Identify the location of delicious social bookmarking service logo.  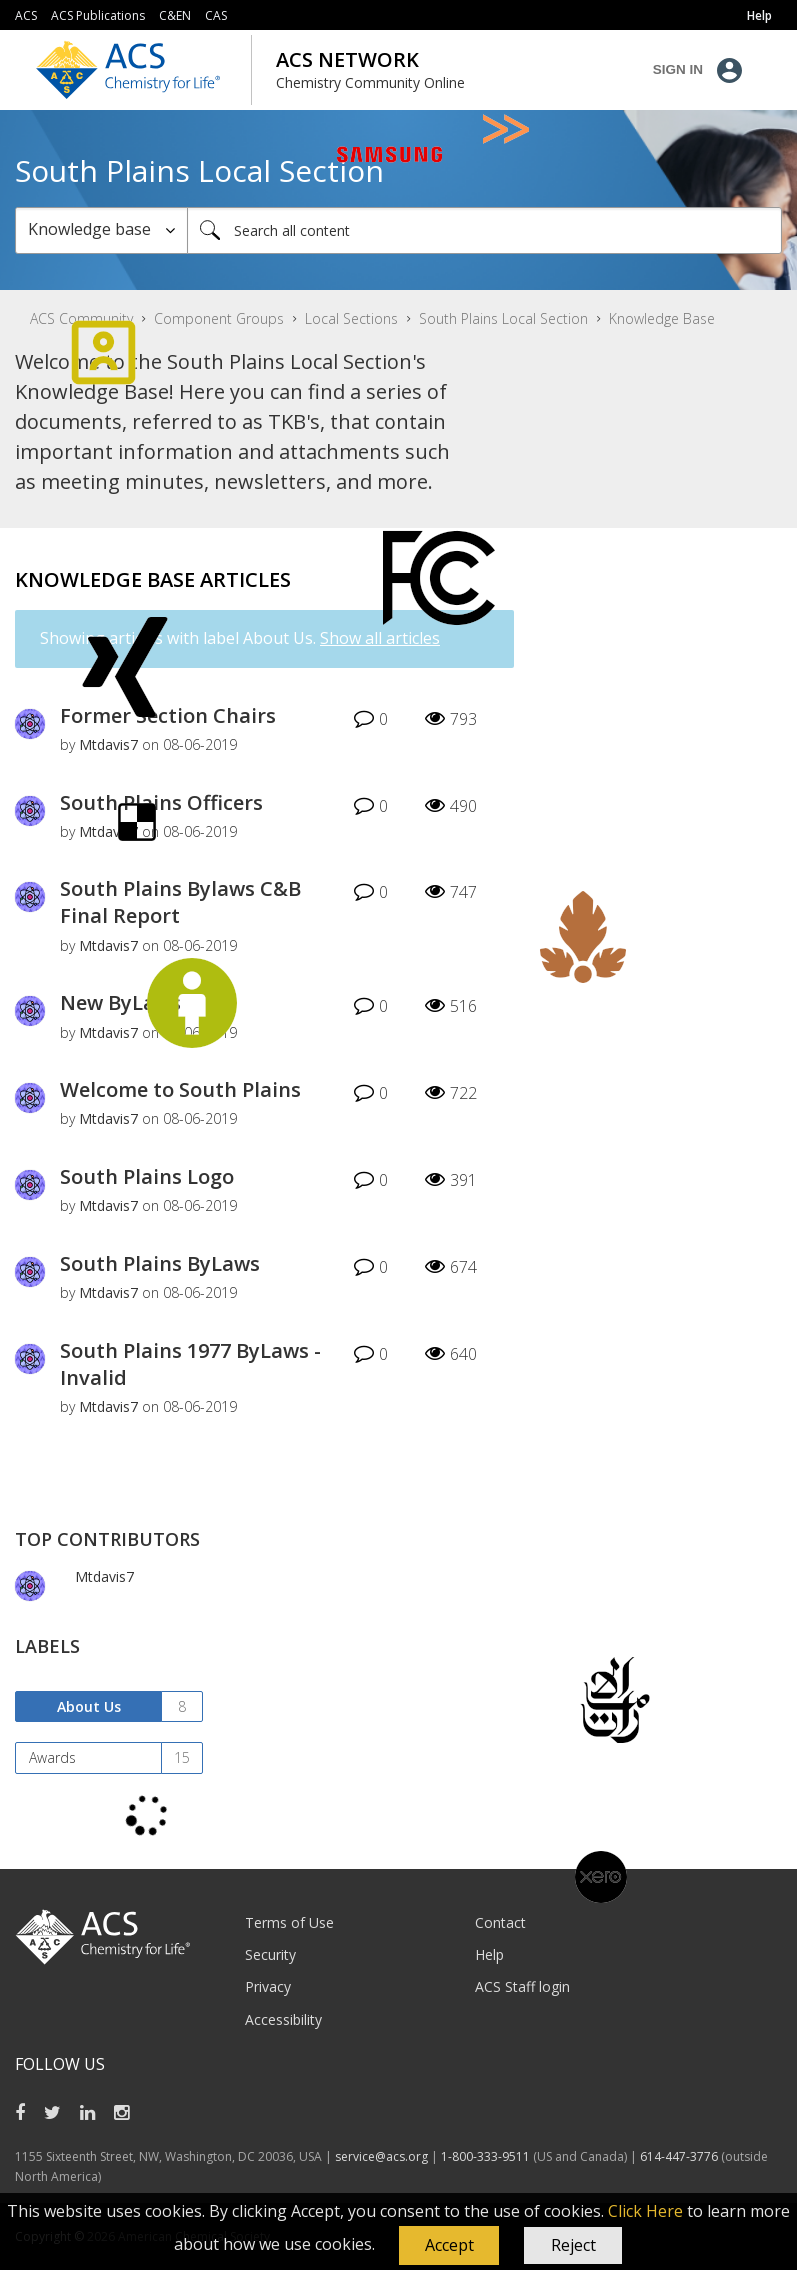
(137, 822).